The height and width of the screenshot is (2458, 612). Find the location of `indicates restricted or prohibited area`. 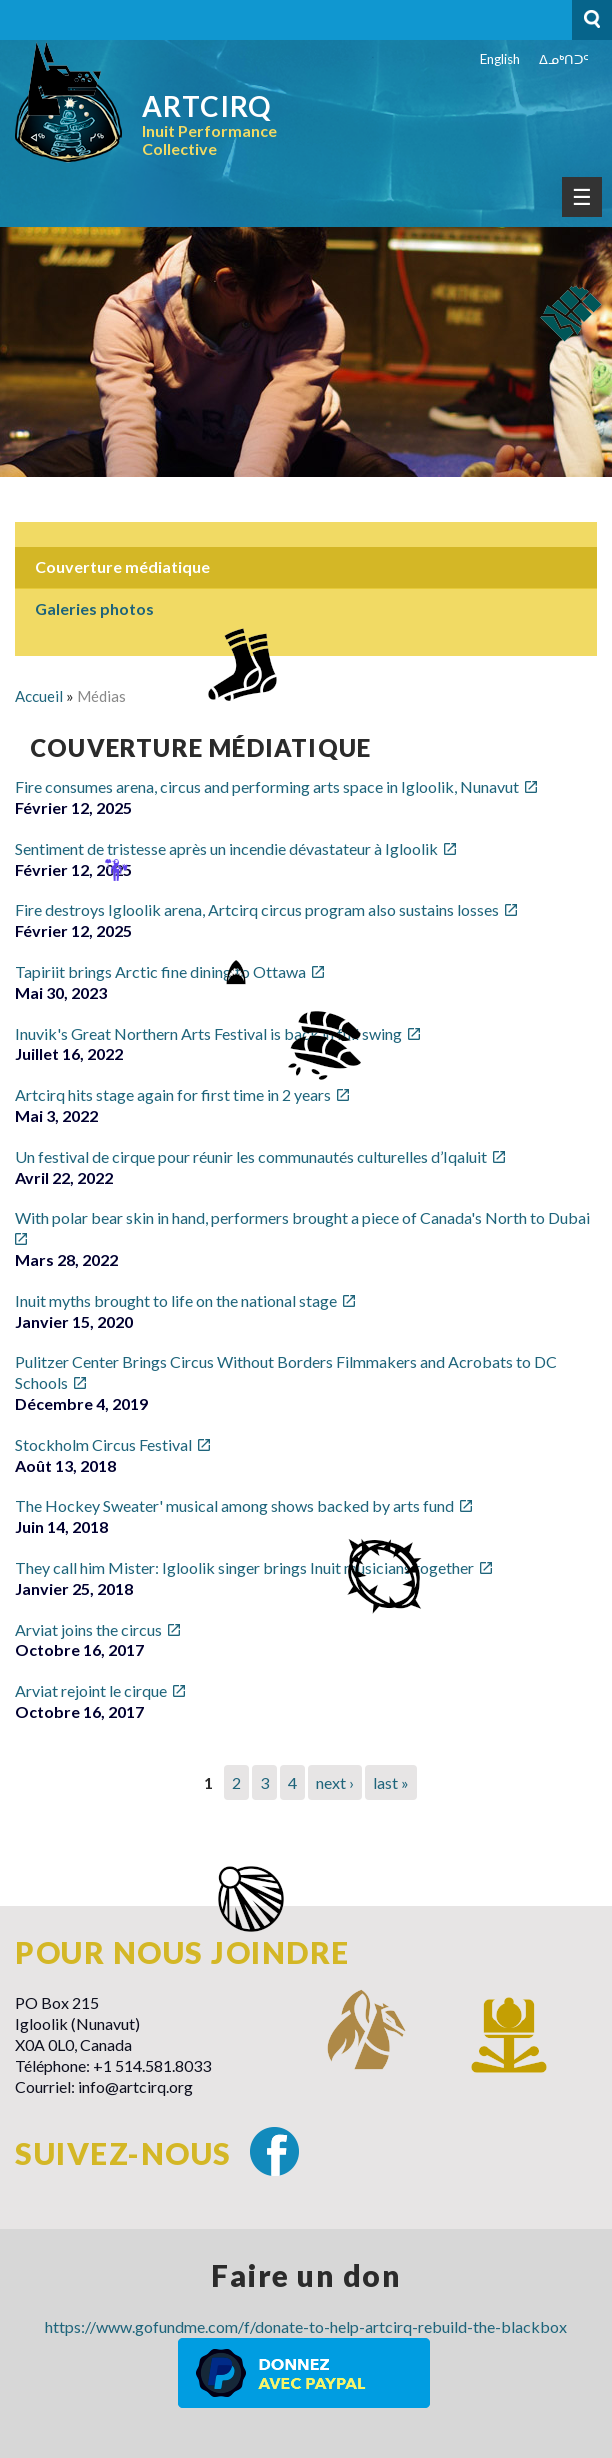

indicates restricted or prohibited area is located at coordinates (384, 1575).